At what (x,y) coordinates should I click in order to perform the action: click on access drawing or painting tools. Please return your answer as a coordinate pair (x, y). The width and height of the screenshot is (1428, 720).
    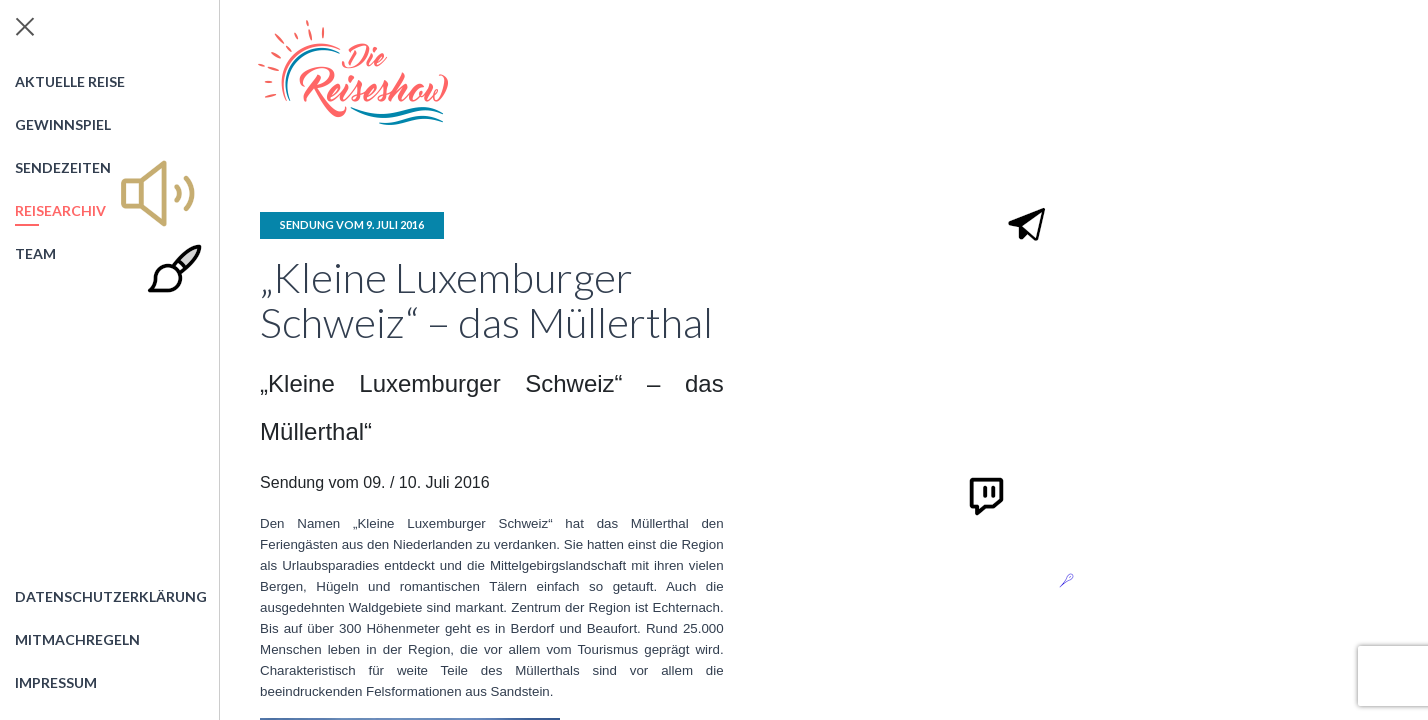
    Looking at the image, I should click on (176, 269).